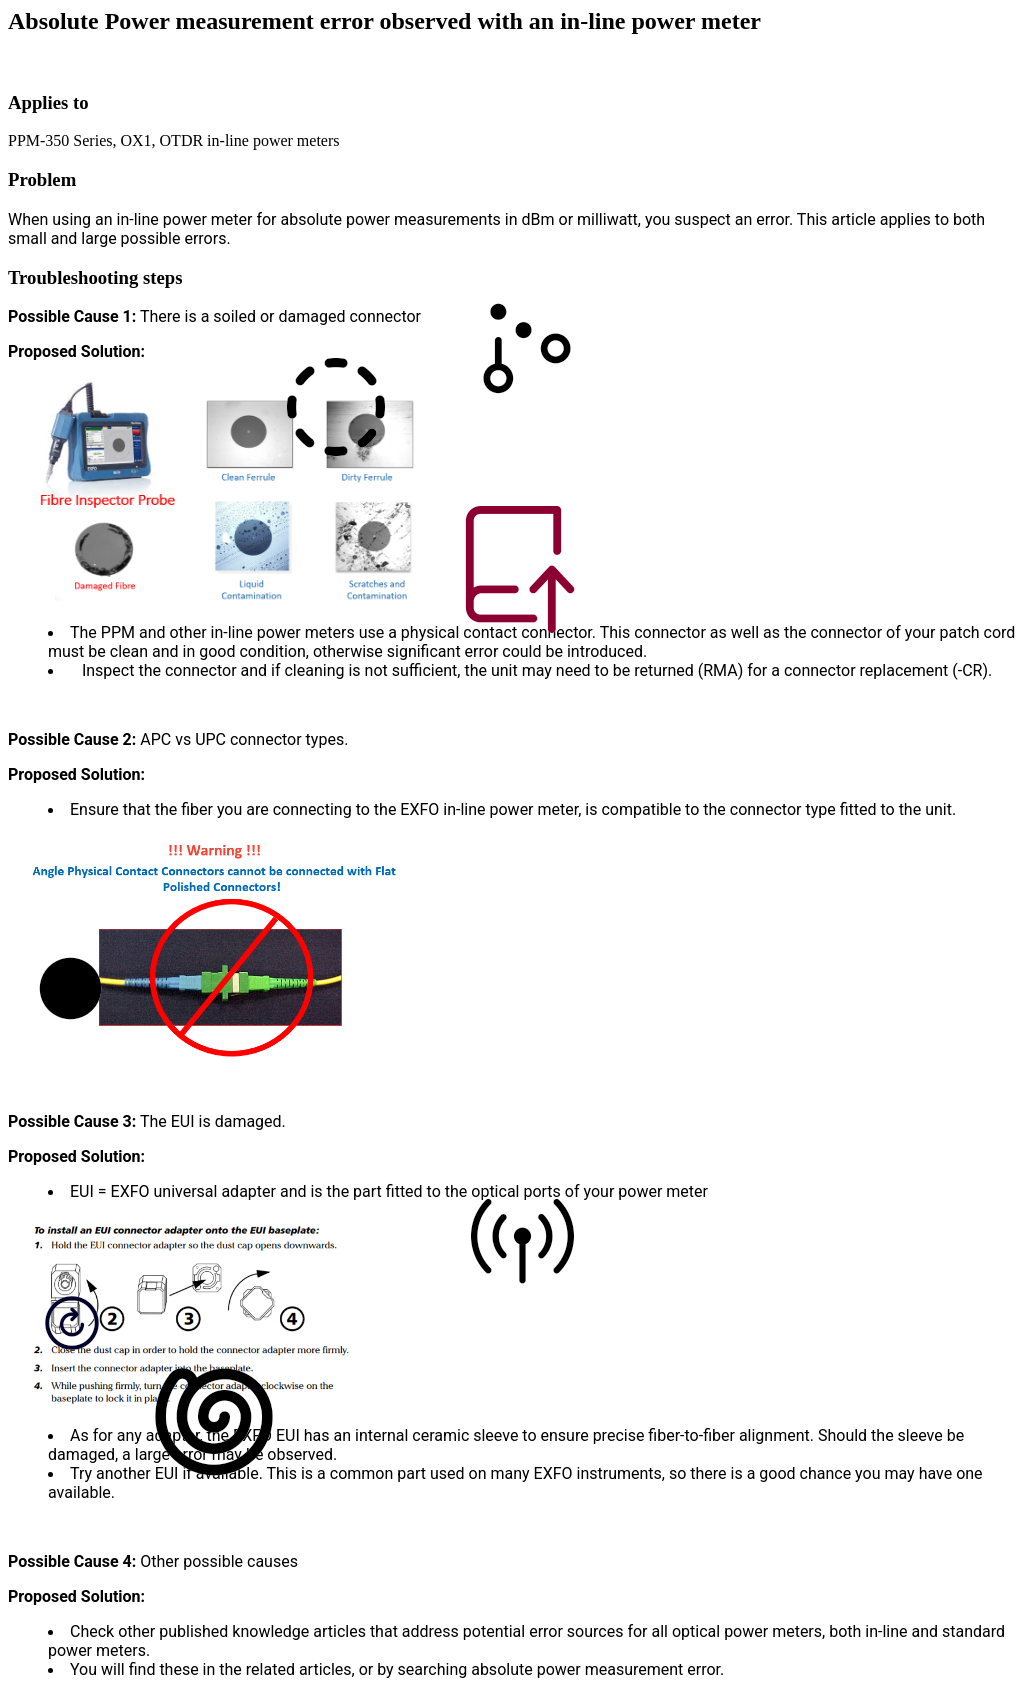 The height and width of the screenshot is (1703, 1024). I want to click on create a new draft issue, so click(336, 407).